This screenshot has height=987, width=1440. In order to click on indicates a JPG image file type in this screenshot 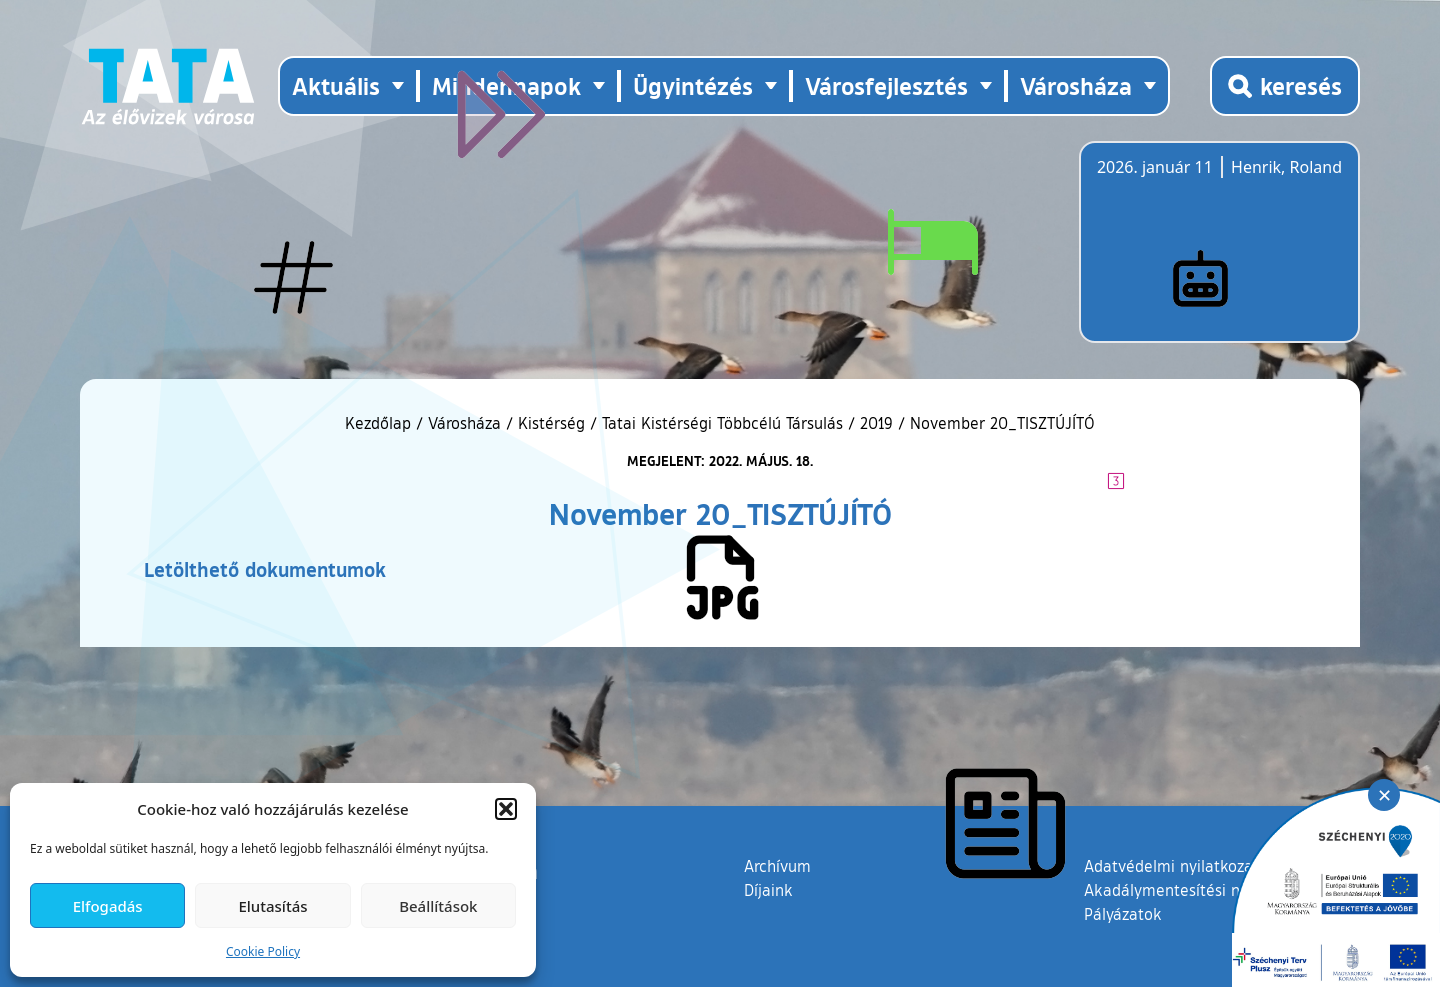, I will do `click(720, 577)`.